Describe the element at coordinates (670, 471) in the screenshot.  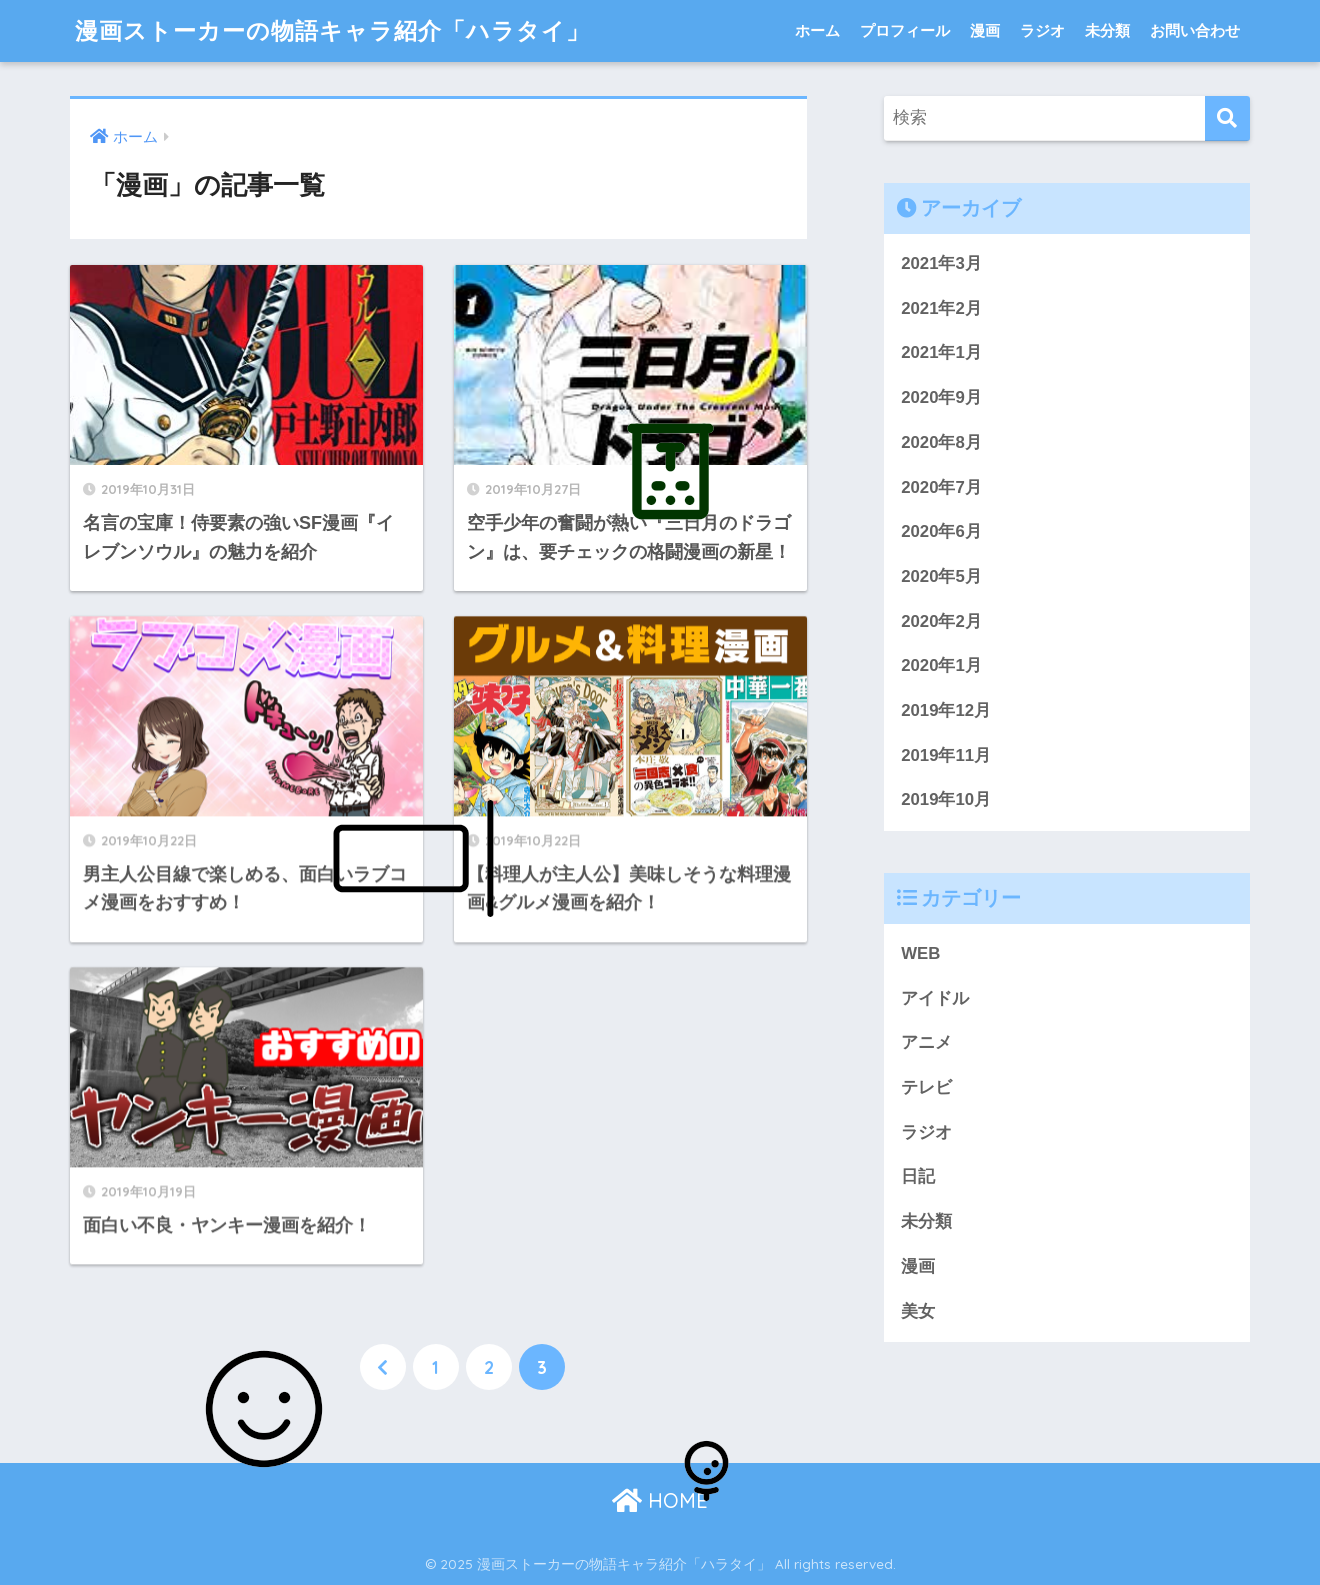
I see `view data table or spreadsheet` at that location.